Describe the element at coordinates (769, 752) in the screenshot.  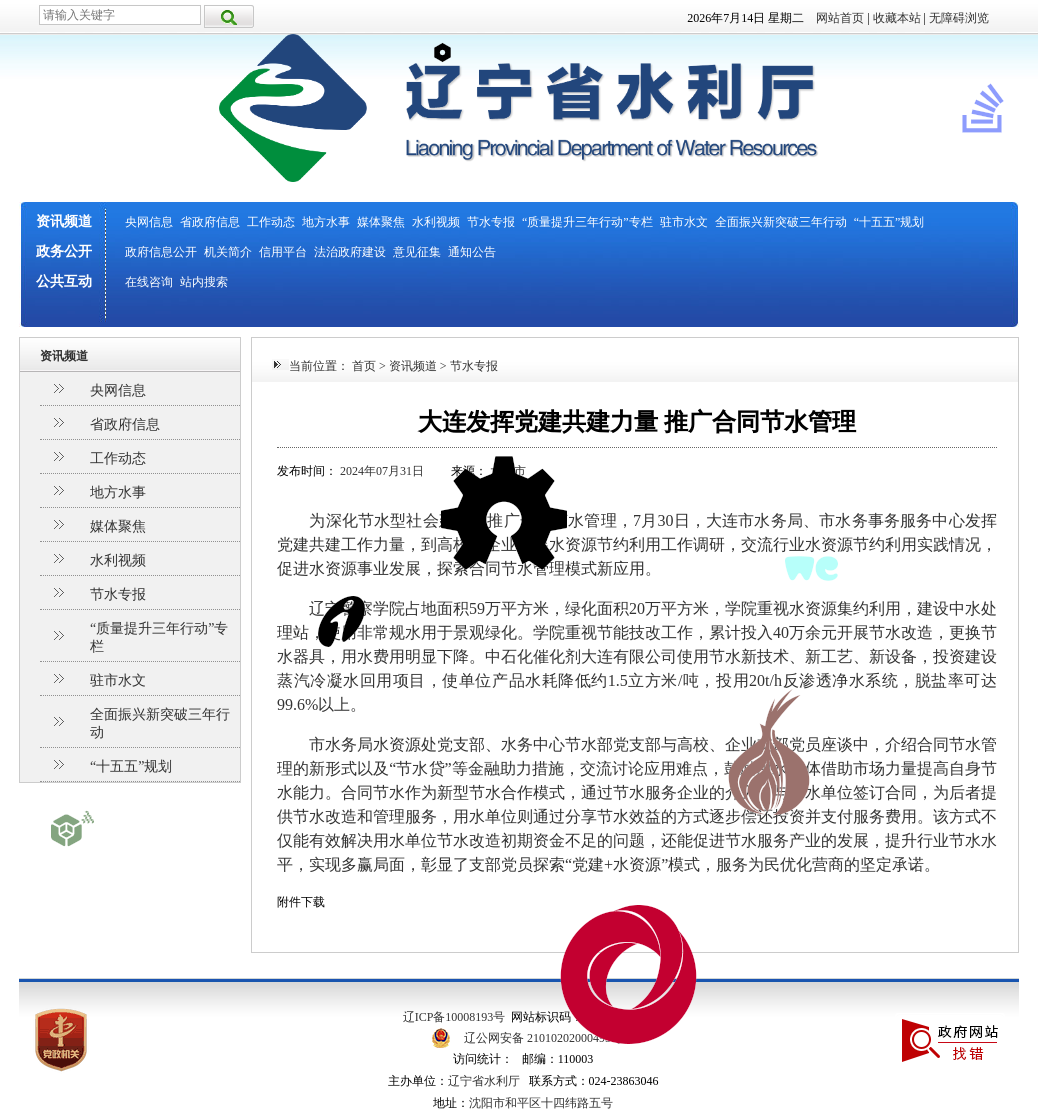
I see `launch the Tor browser for anonymous browsing` at that location.